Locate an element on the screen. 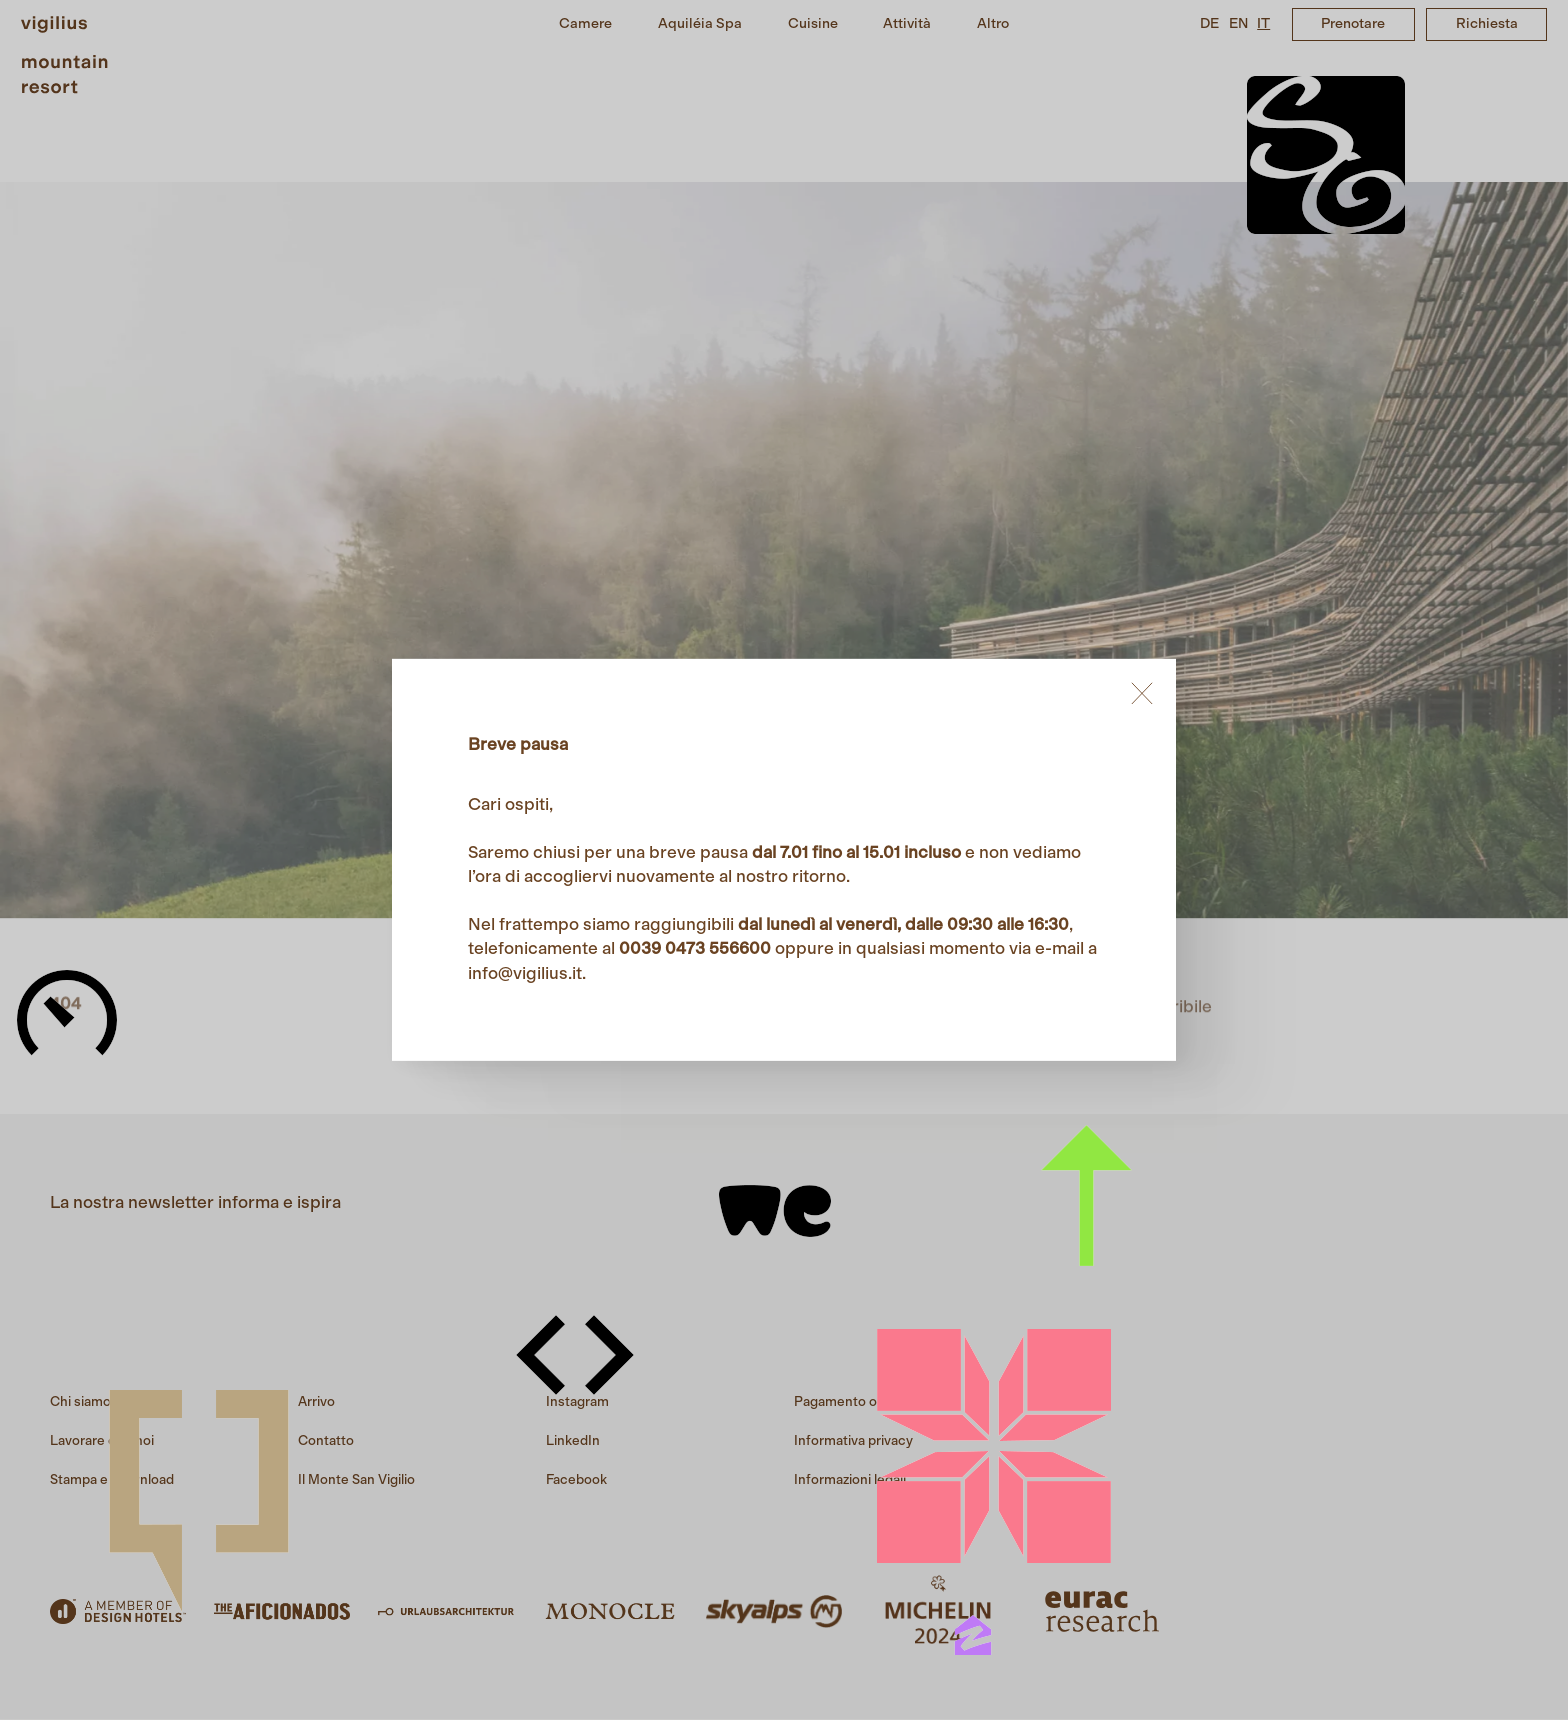 This screenshot has height=1720, width=1568. expand content horizontally is located at coordinates (575, 1355).